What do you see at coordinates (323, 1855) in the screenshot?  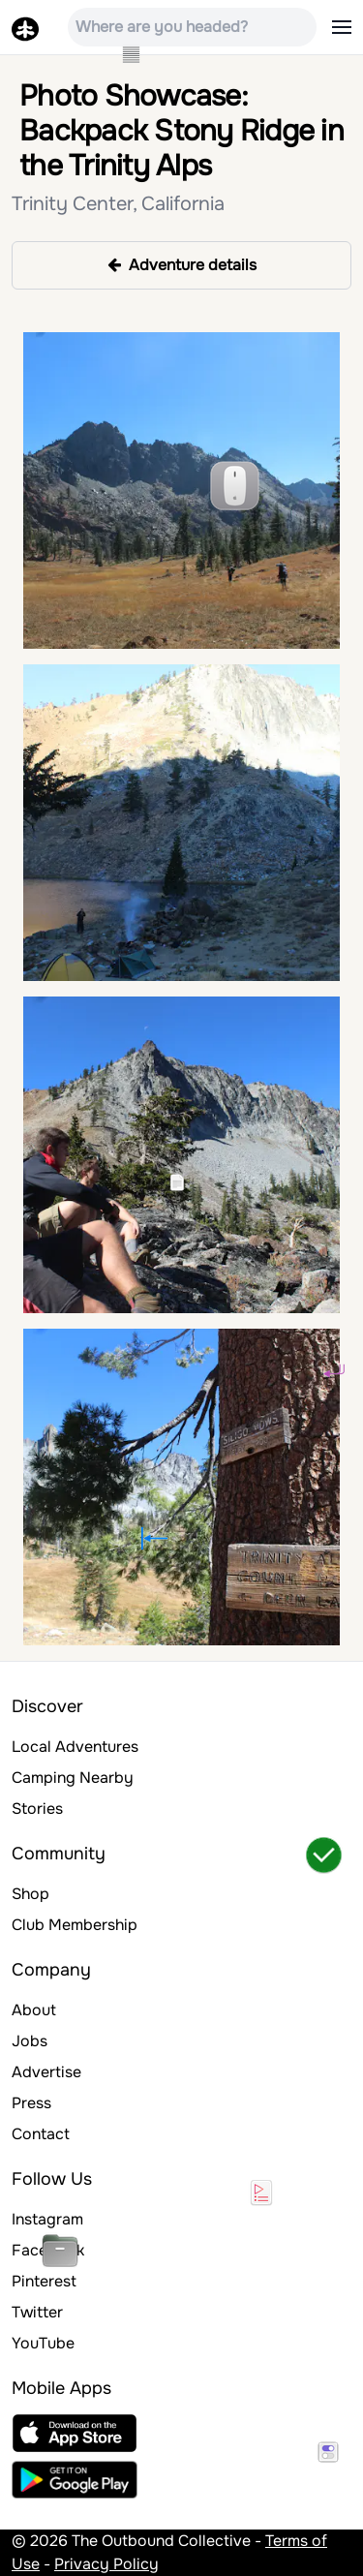 I see `indicates file sync completed successfully` at bounding box center [323, 1855].